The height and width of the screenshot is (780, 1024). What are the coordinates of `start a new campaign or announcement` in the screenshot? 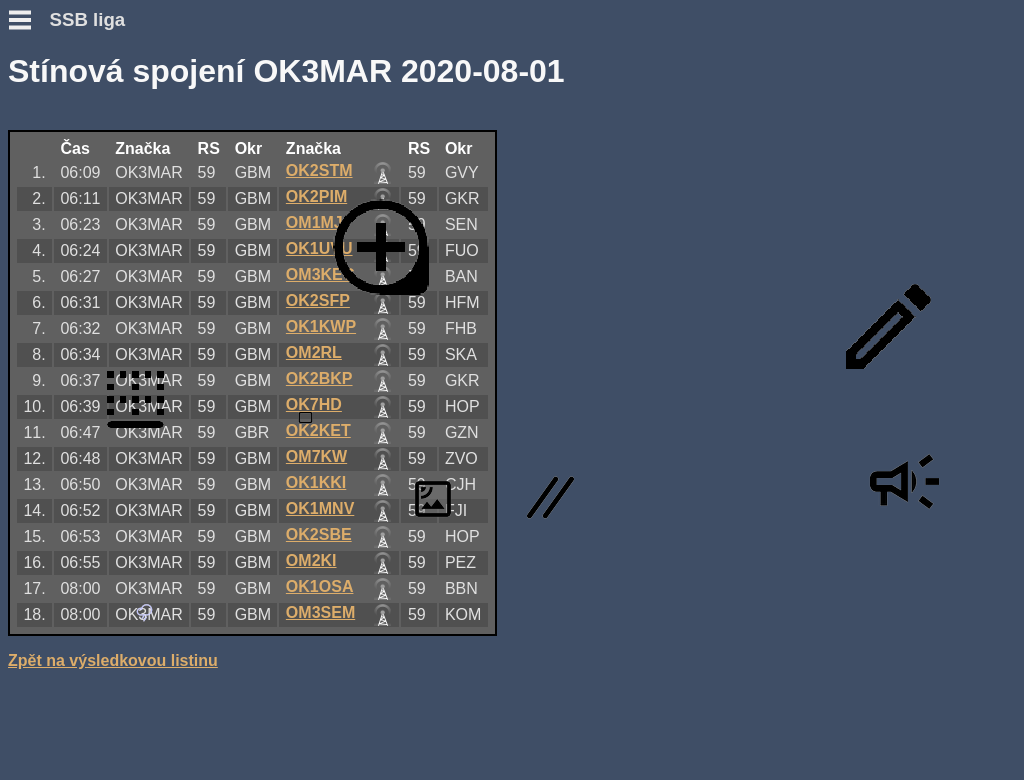 It's located at (904, 481).